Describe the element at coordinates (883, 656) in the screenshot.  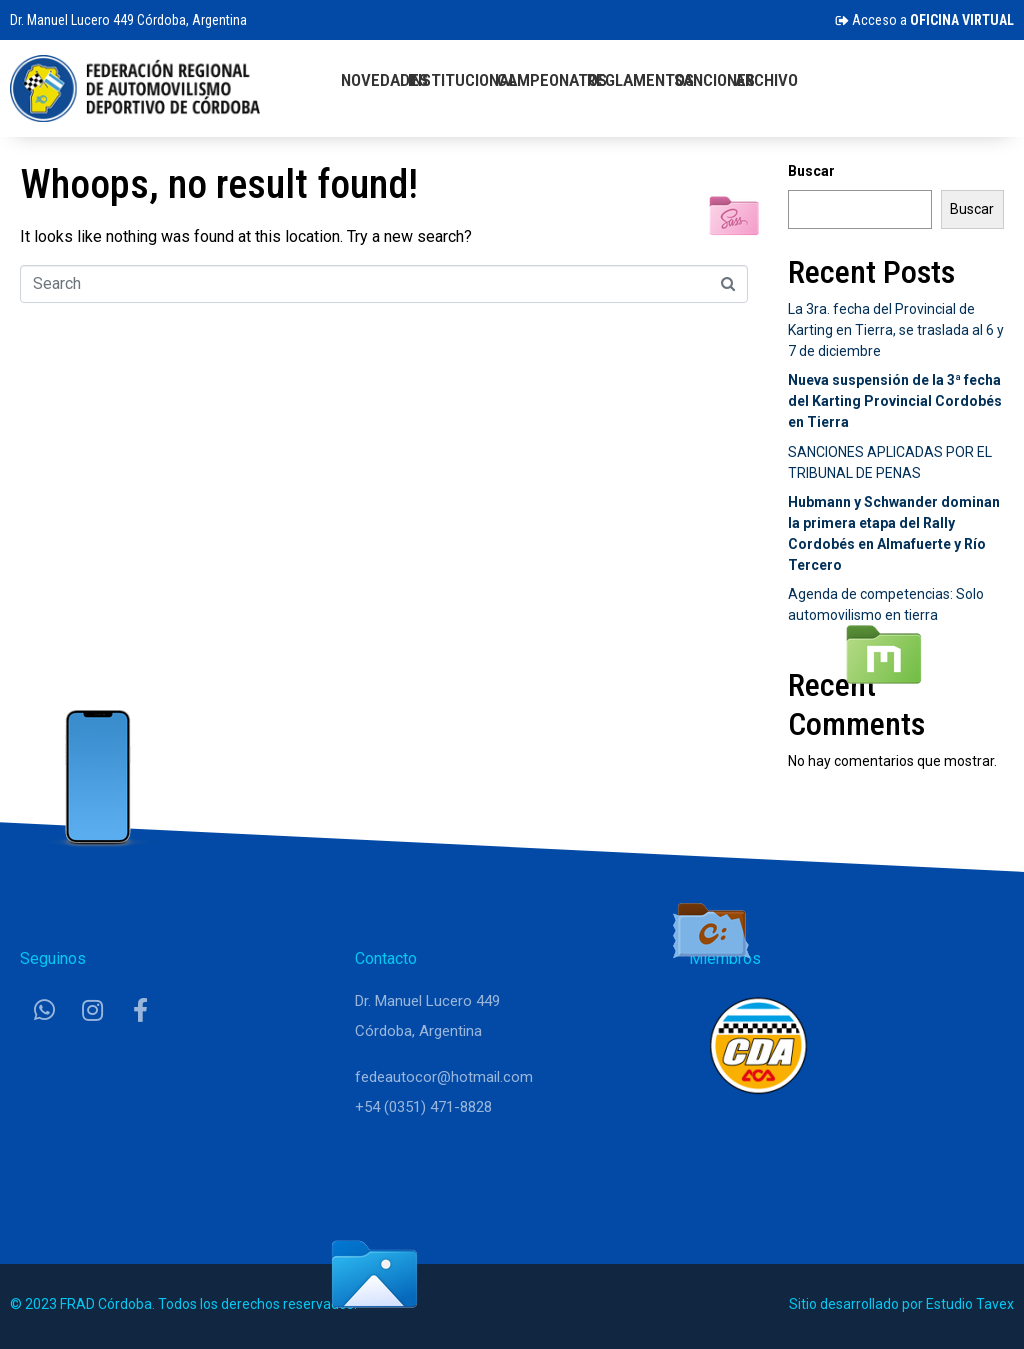
I see `open quixel mixer project files folder` at that location.